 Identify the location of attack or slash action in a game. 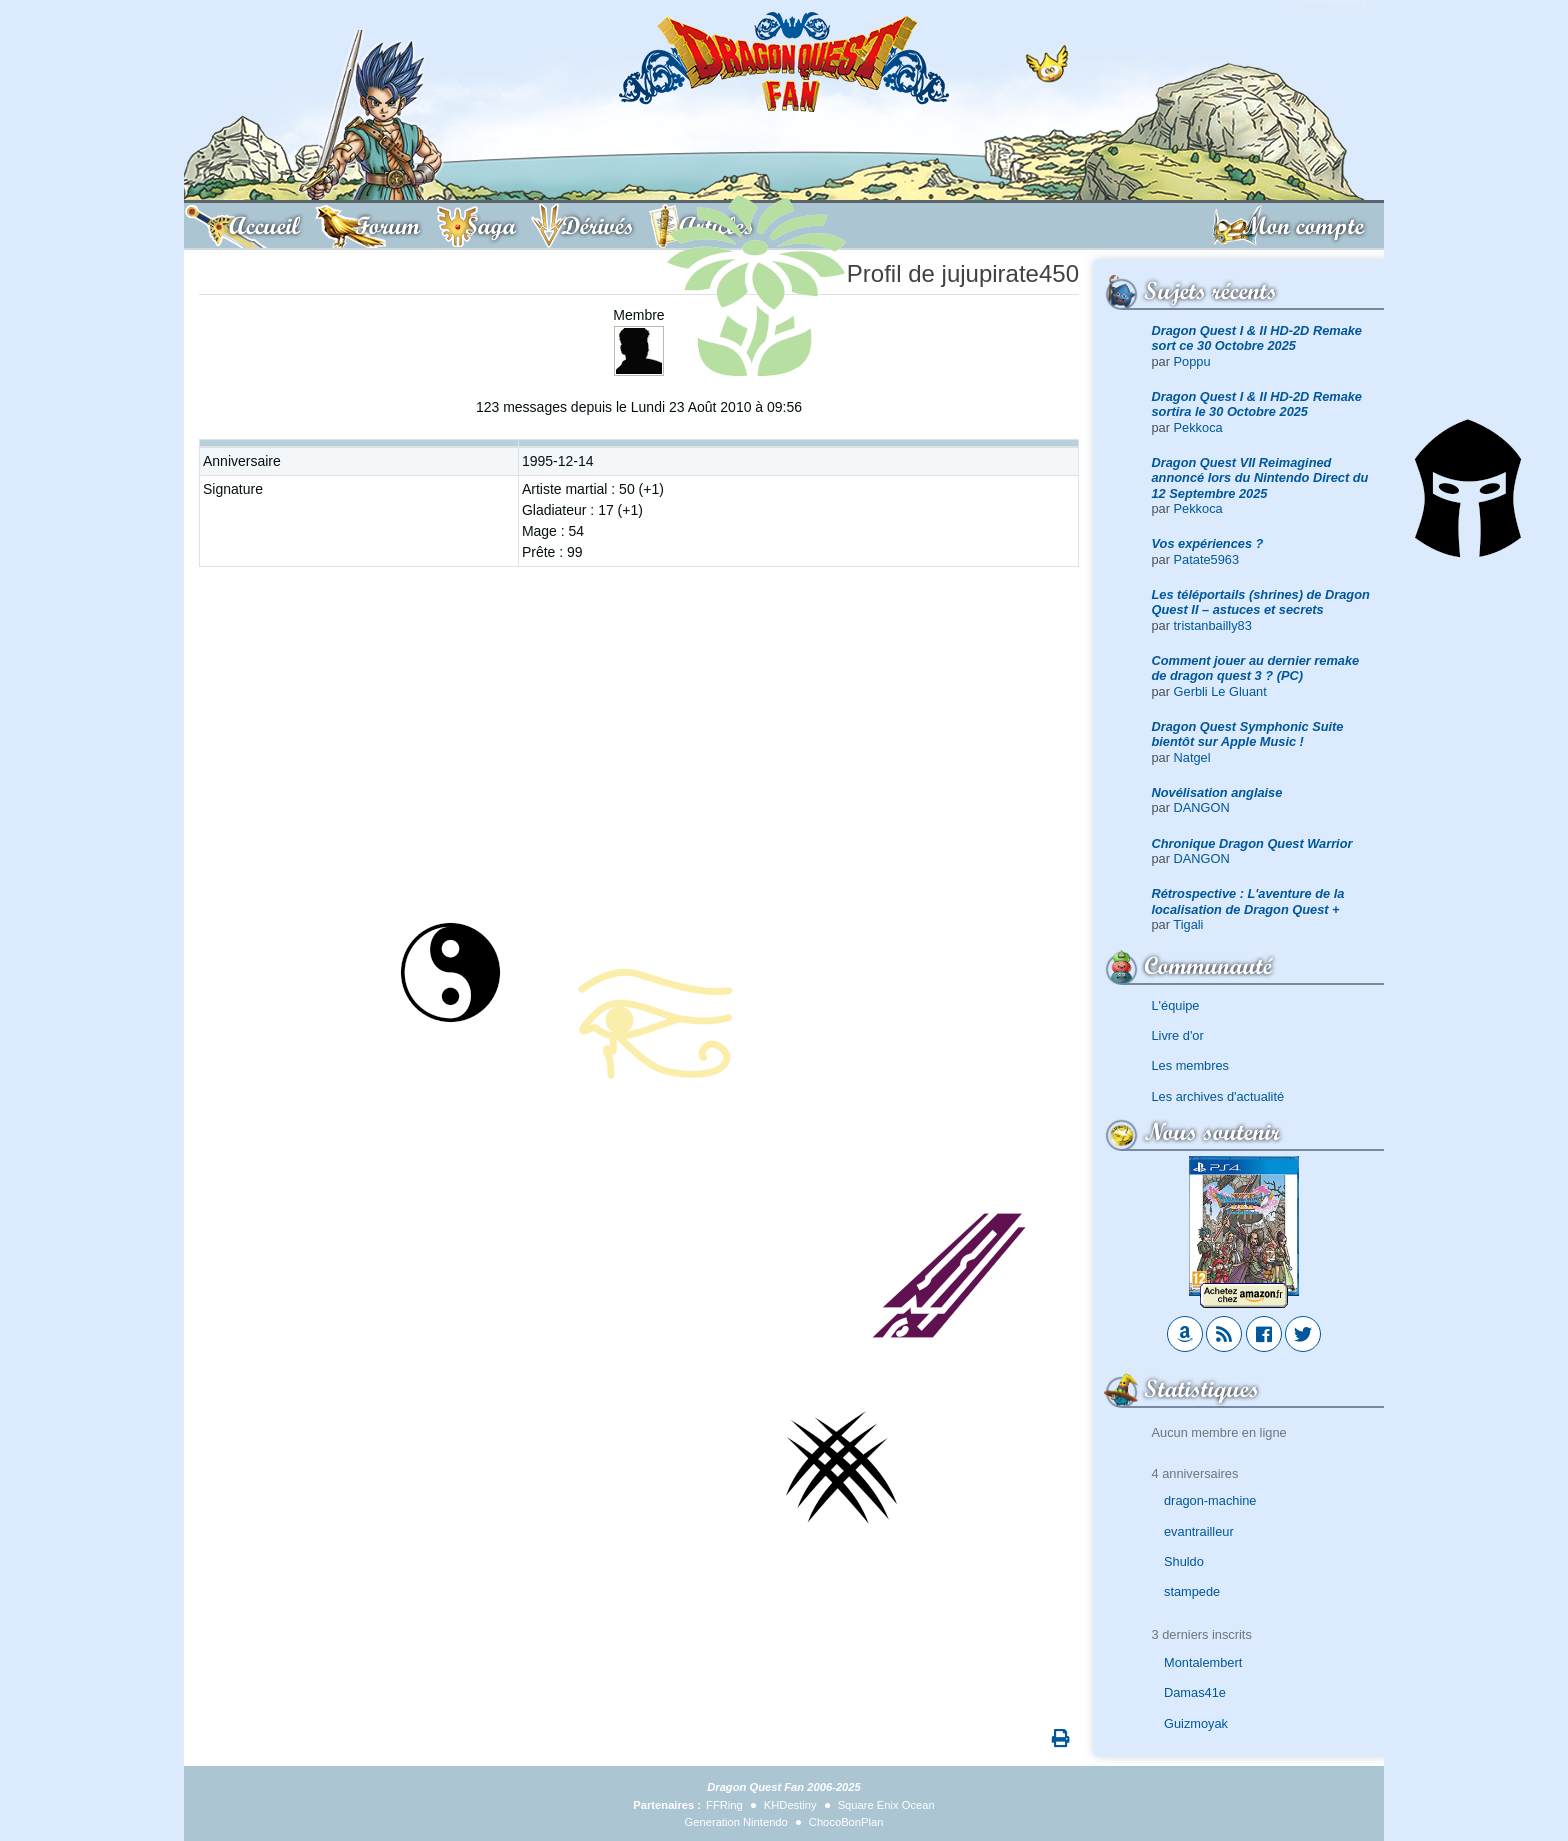
(841, 1467).